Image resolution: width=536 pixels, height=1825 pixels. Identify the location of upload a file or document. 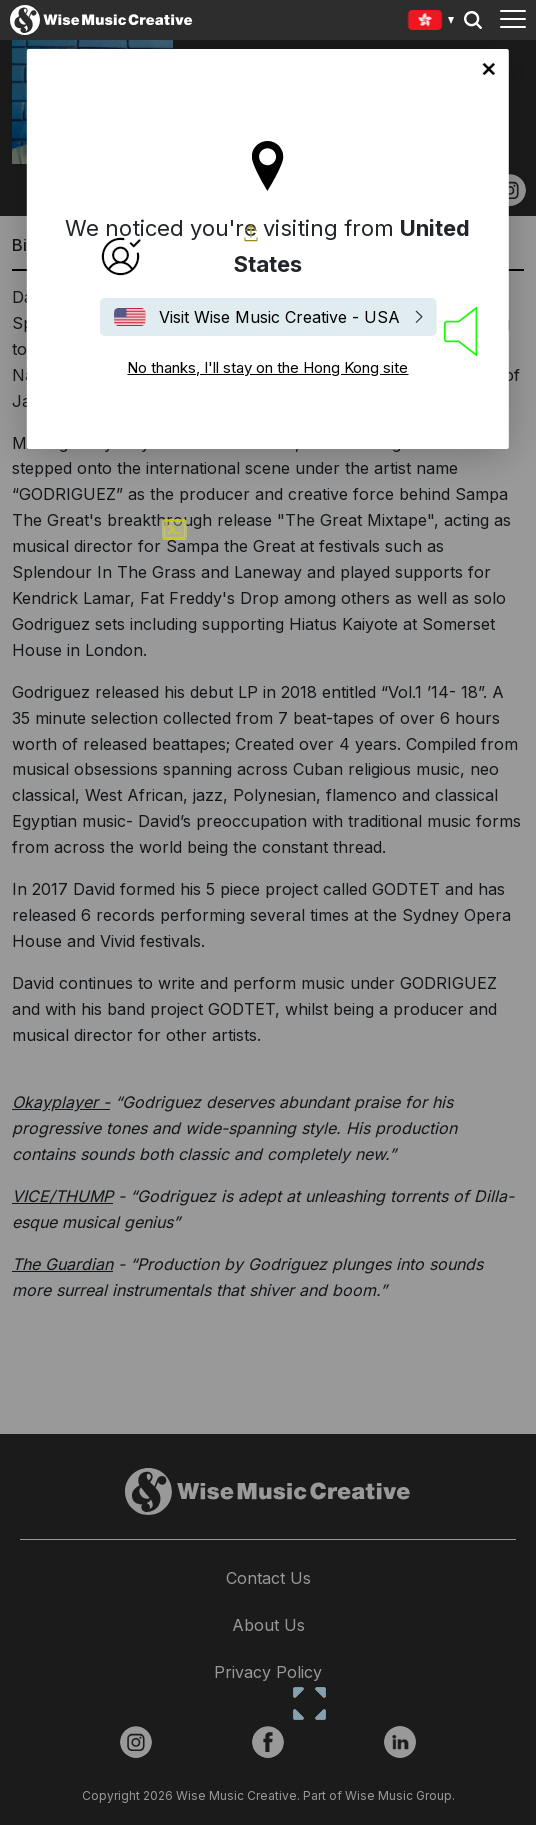
(251, 233).